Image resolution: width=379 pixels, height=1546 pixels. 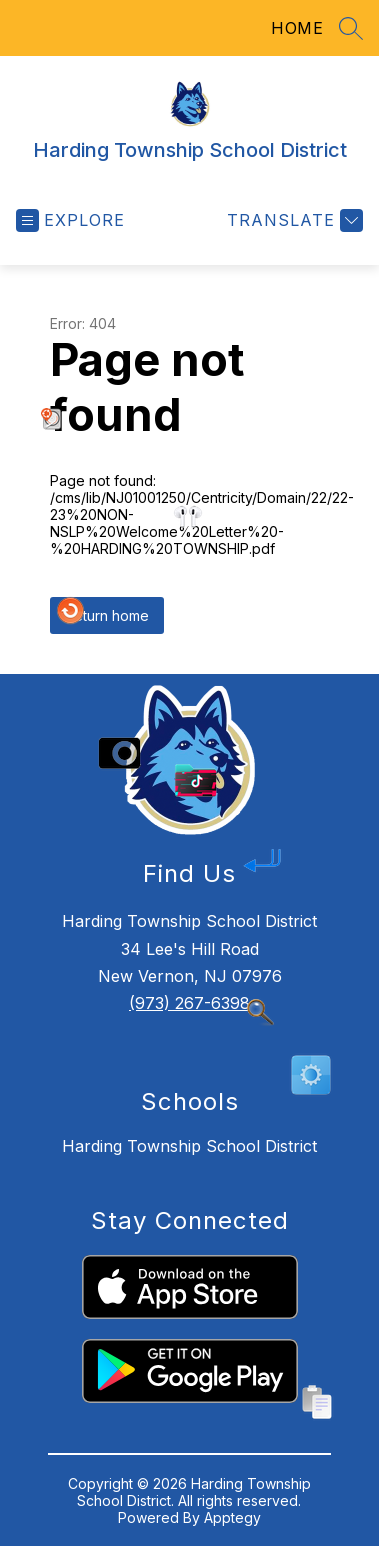 What do you see at coordinates (52, 419) in the screenshot?
I see `launch the ubiquity ubuntu installer` at bounding box center [52, 419].